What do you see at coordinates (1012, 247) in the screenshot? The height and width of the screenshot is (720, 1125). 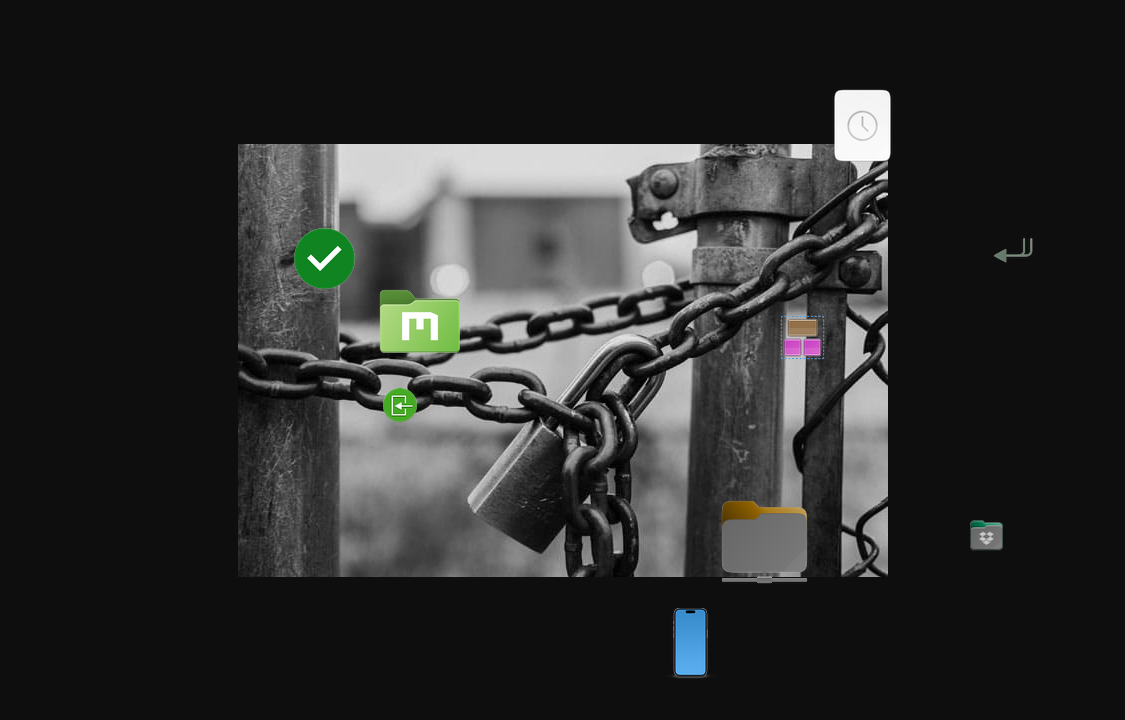 I see `reply to all recipients in an email thread` at bounding box center [1012, 247].